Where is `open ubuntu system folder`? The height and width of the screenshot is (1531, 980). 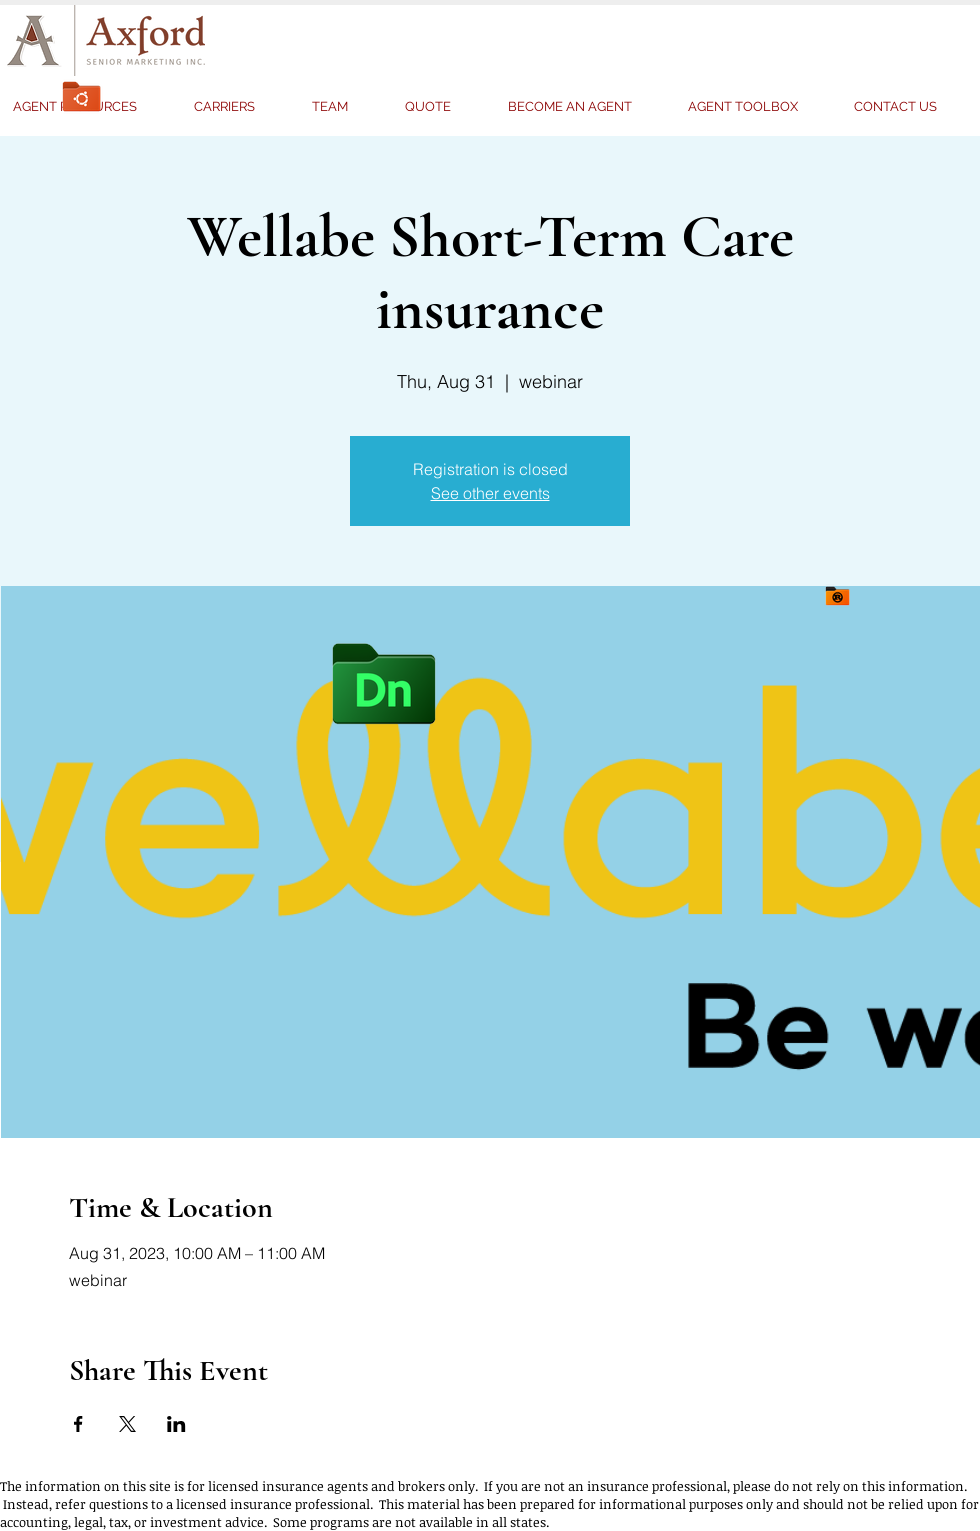
open ubuntu system folder is located at coordinates (81, 97).